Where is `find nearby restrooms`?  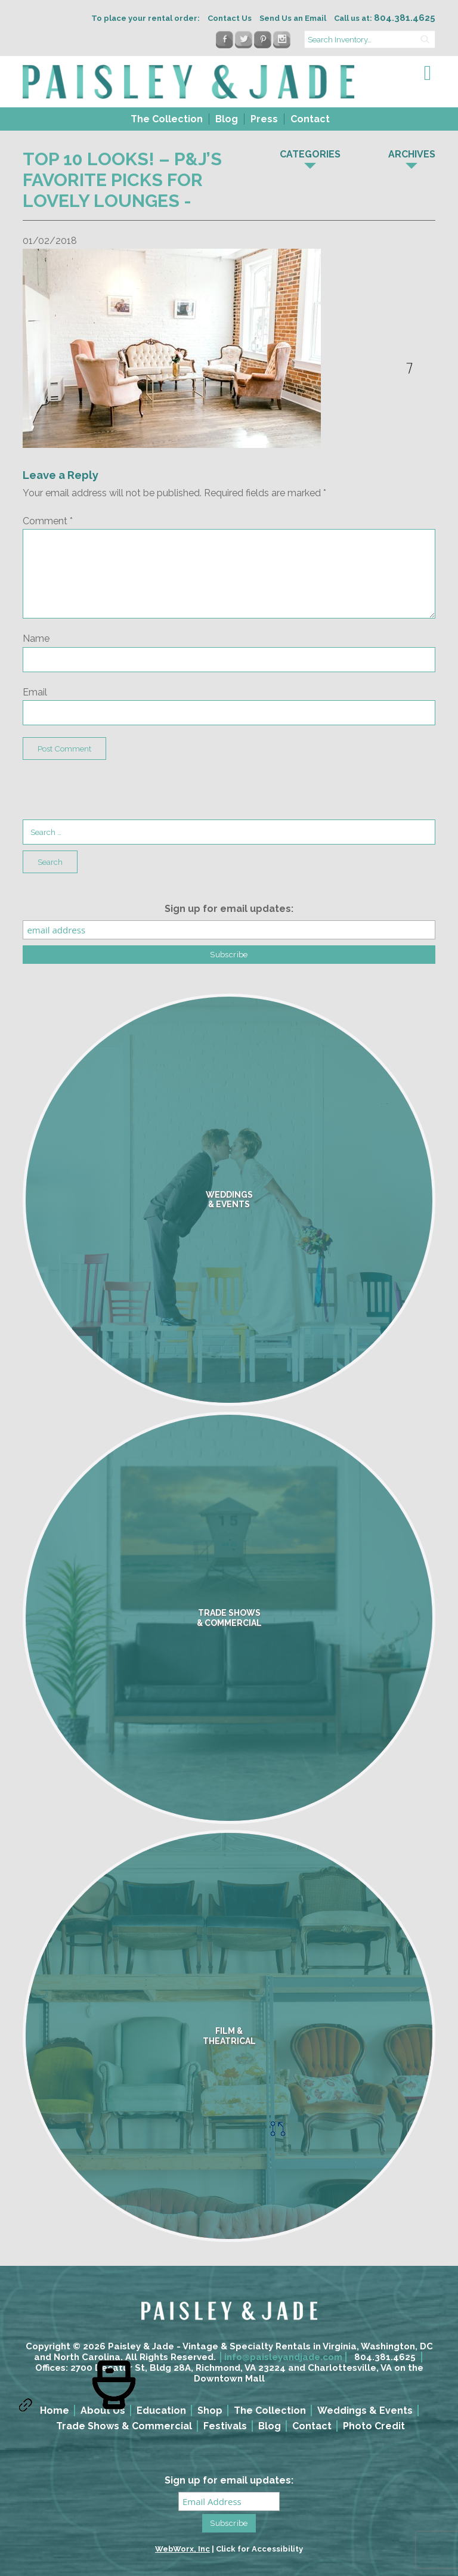
find nearby restrooms is located at coordinates (114, 2384).